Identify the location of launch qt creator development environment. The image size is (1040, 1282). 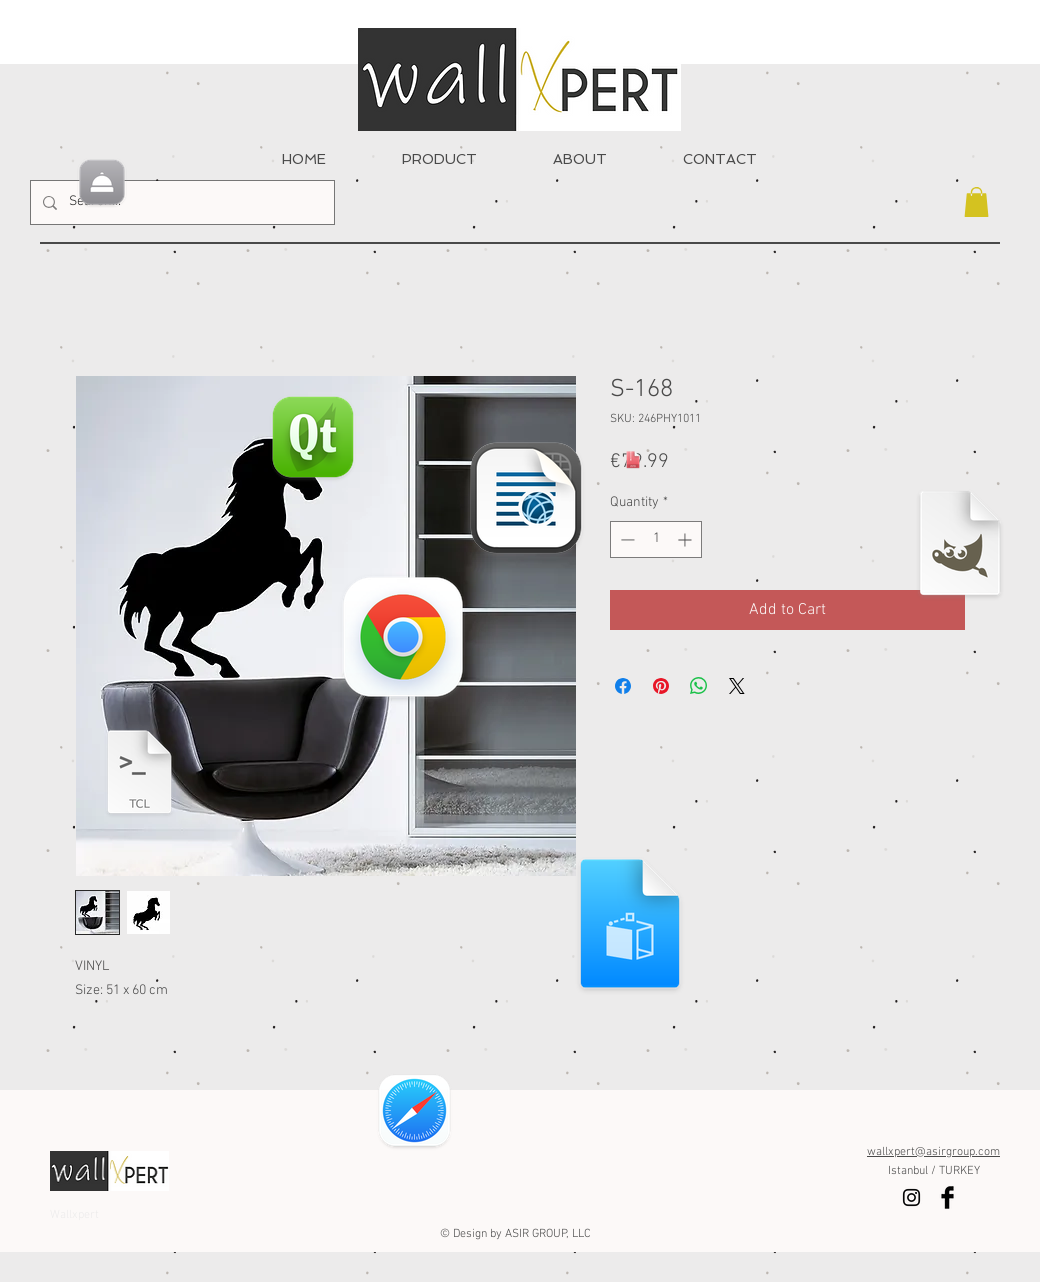
(313, 437).